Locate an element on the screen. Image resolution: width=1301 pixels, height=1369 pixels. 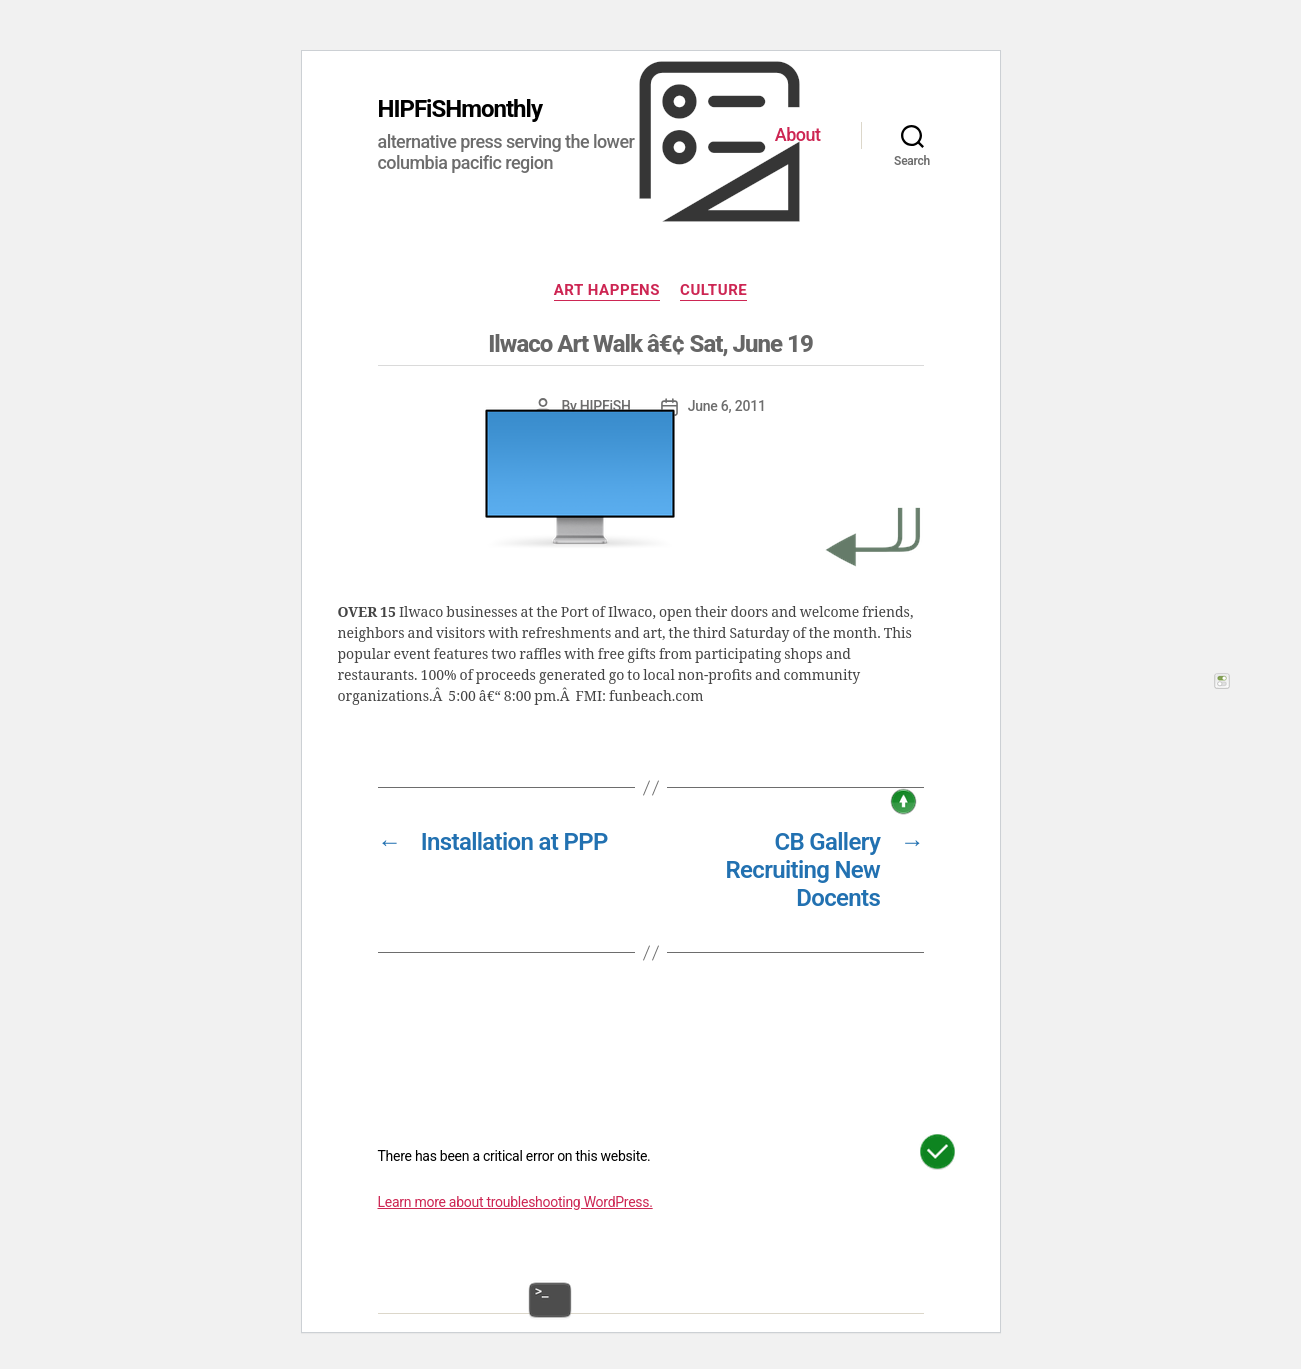
indicates a software update is available is located at coordinates (903, 801).